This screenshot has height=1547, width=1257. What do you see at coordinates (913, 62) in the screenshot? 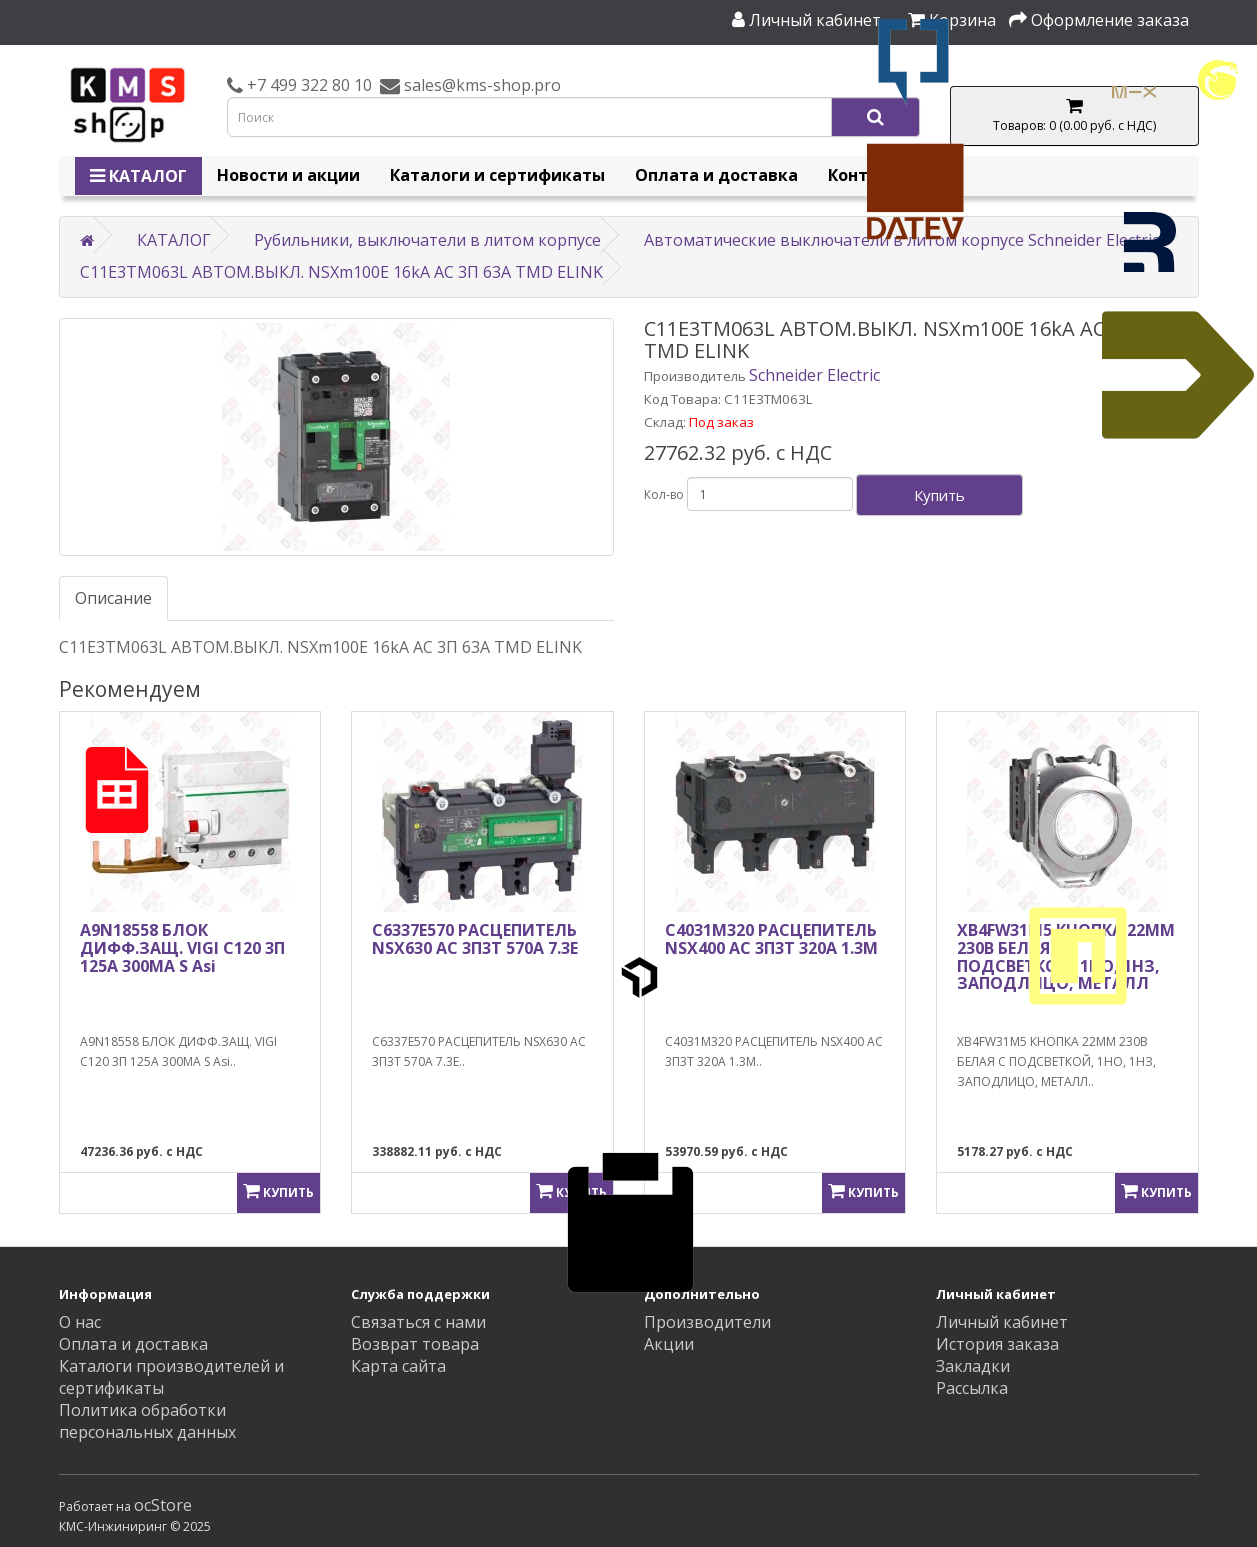
I see `visit the xda developers website` at bounding box center [913, 62].